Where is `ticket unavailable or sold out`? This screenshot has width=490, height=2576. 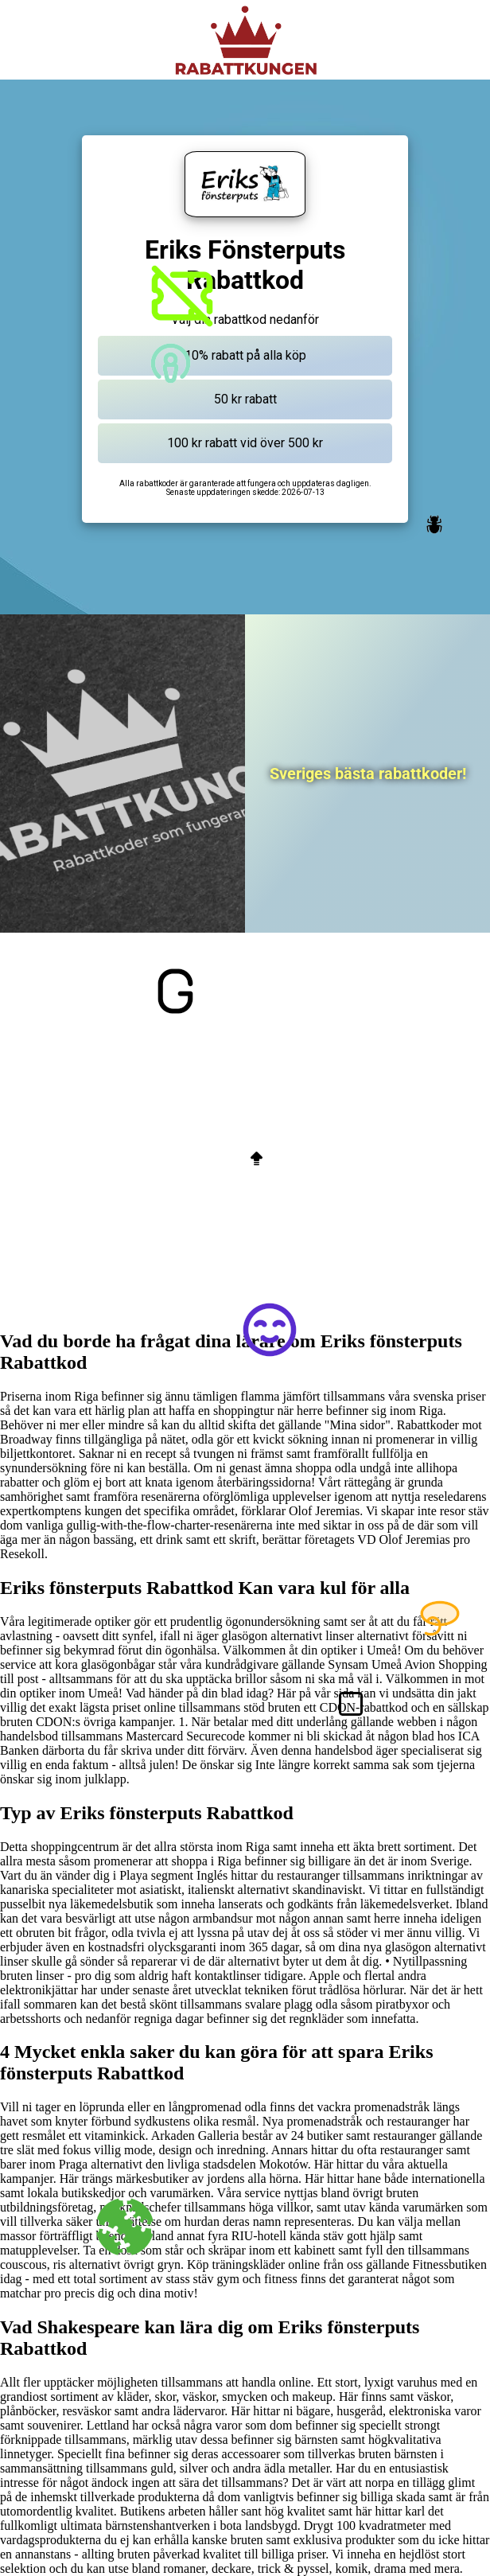 ticket unavailable or sold out is located at coordinates (182, 296).